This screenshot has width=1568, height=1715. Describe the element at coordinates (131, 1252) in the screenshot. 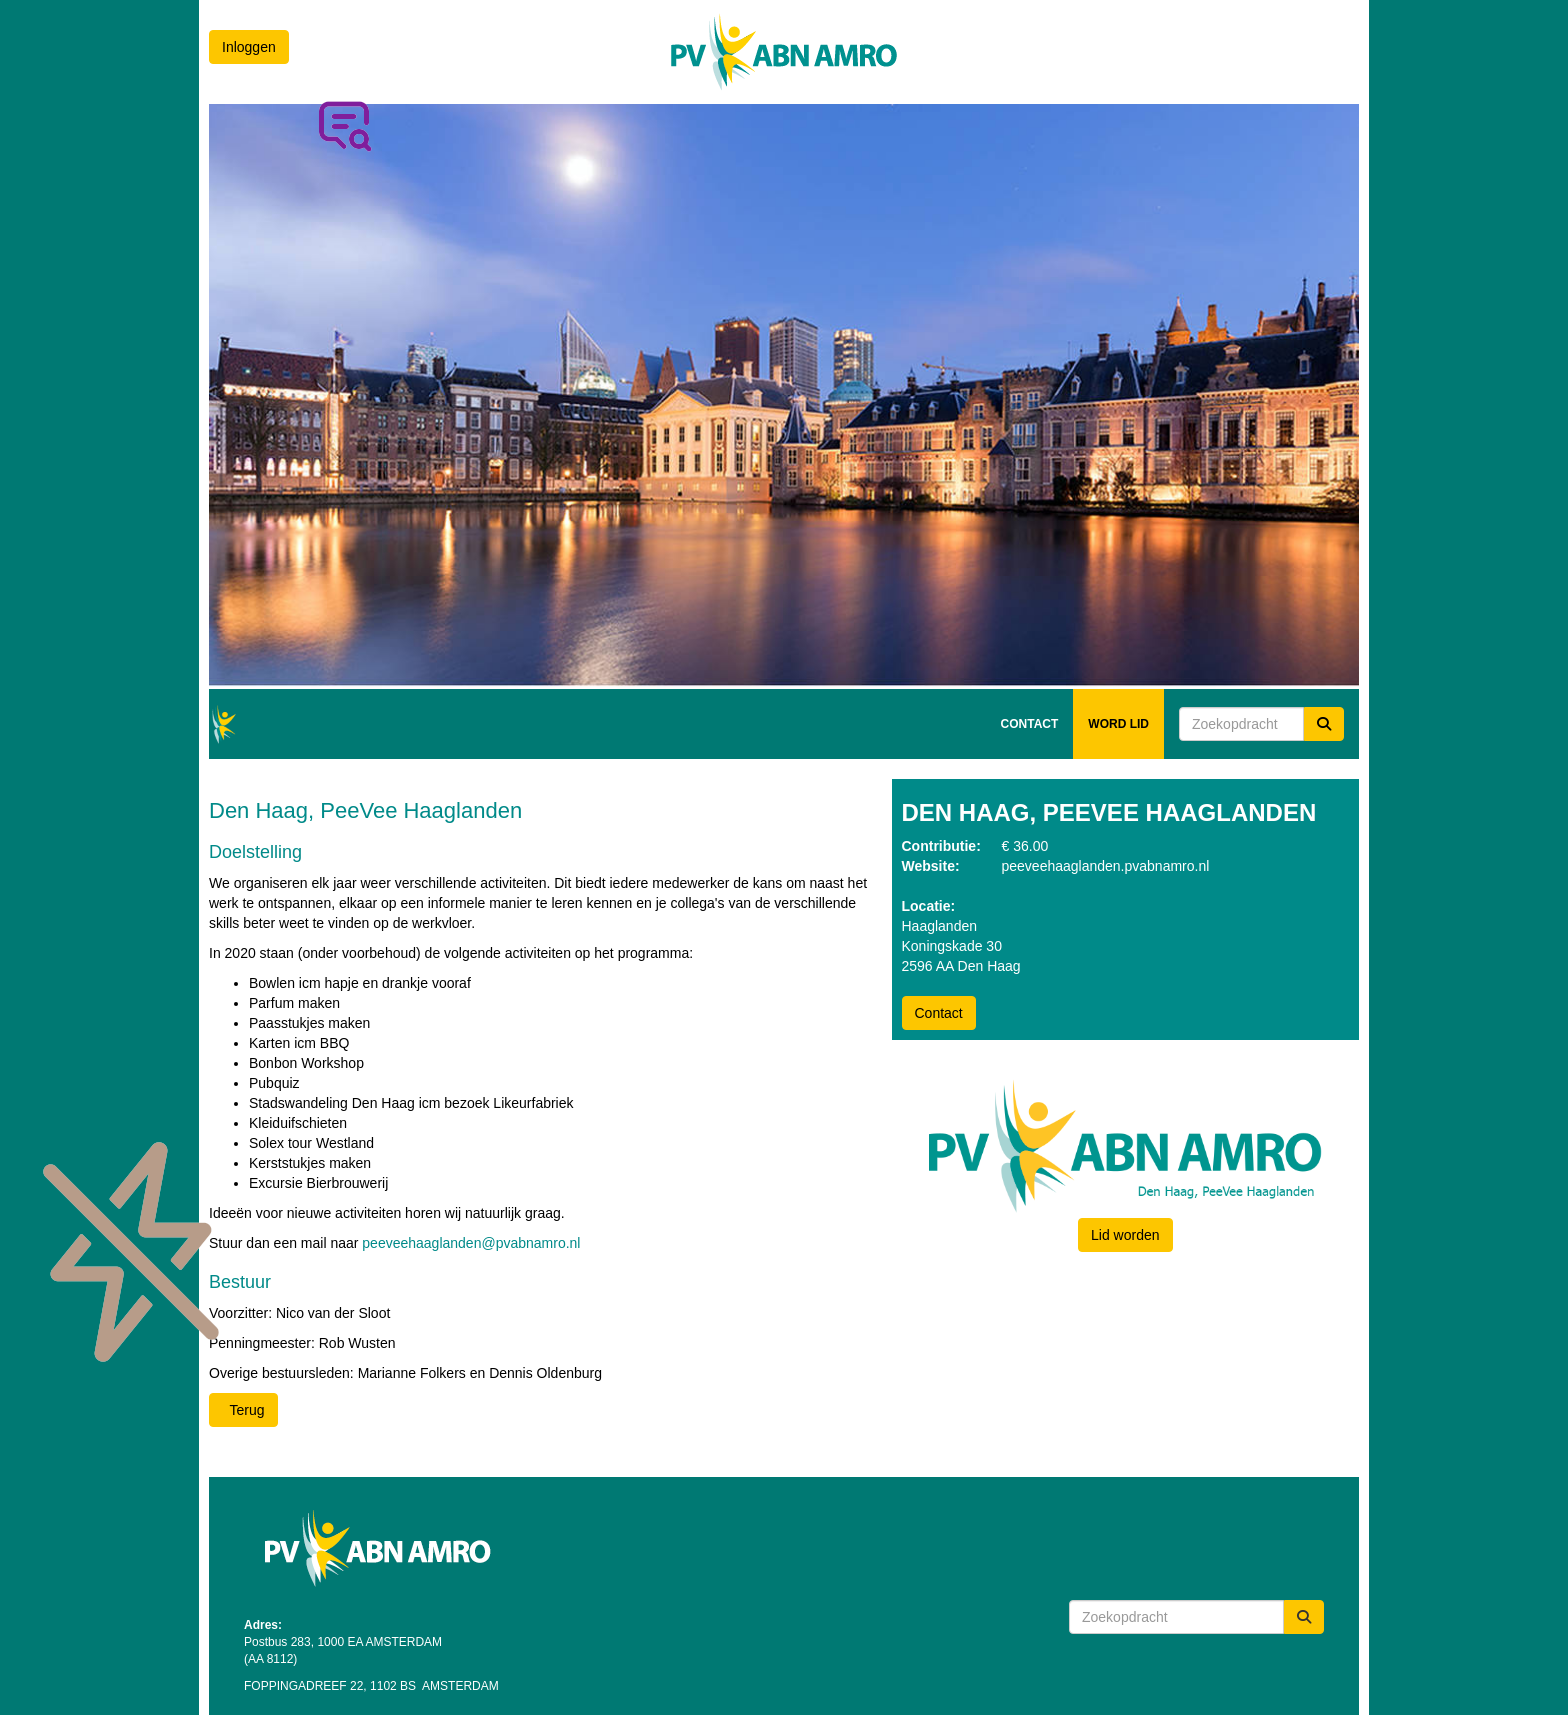

I see `disable camera flash` at that location.